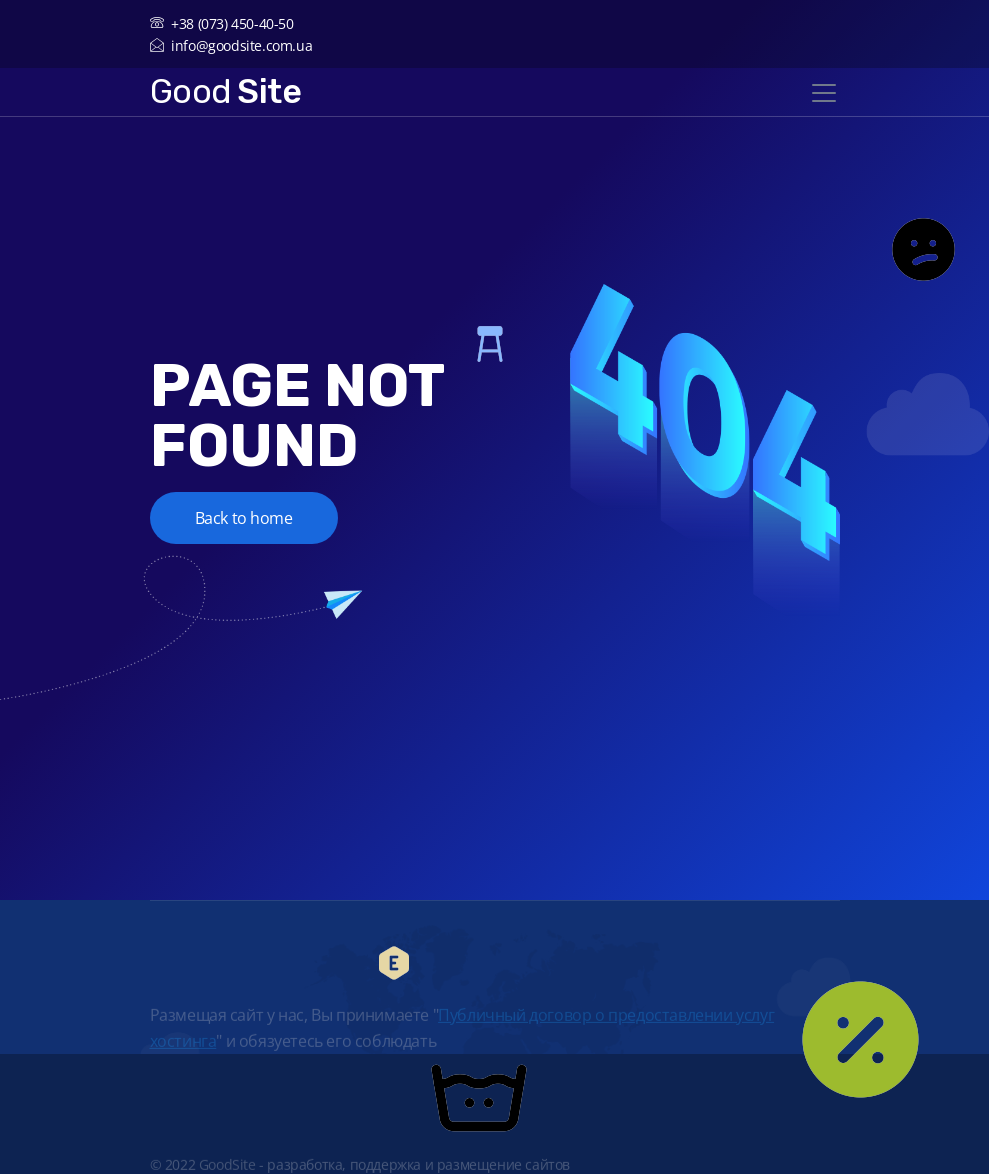  What do you see at coordinates (490, 344) in the screenshot?
I see `furniture item in a home decor or interior design app` at bounding box center [490, 344].